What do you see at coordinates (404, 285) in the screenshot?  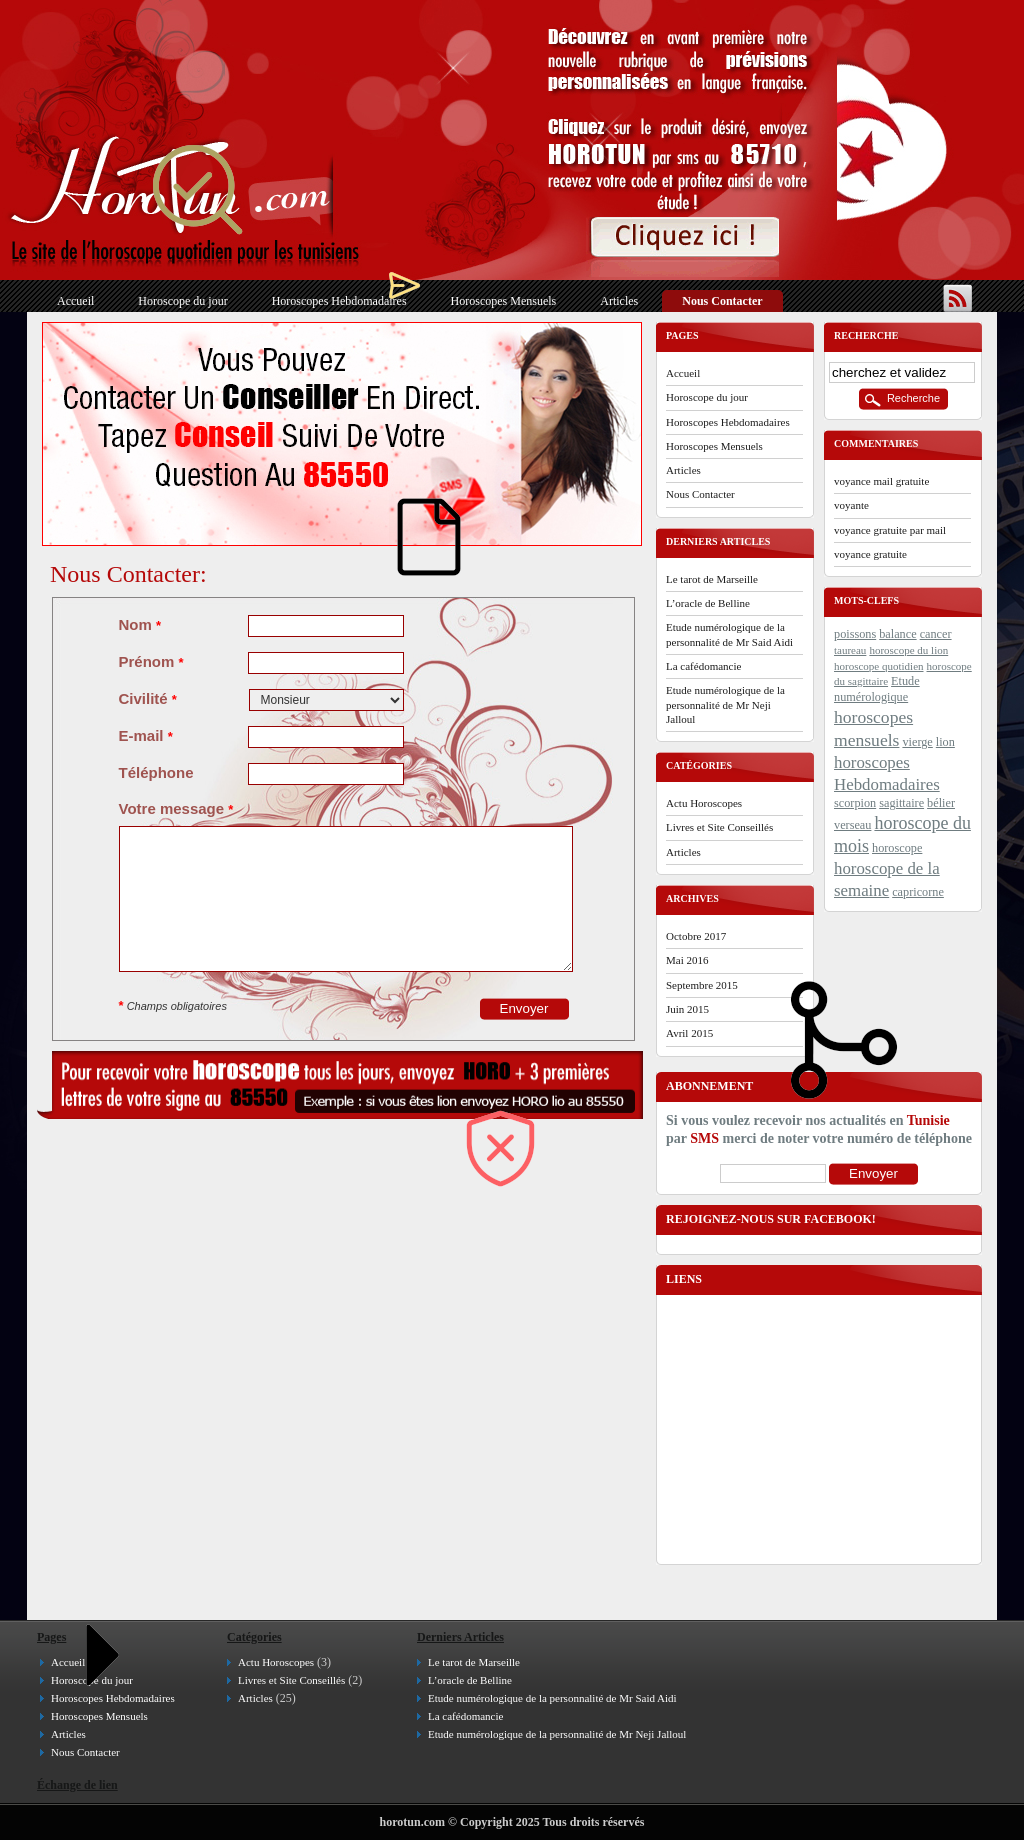 I see `send a message or email` at bounding box center [404, 285].